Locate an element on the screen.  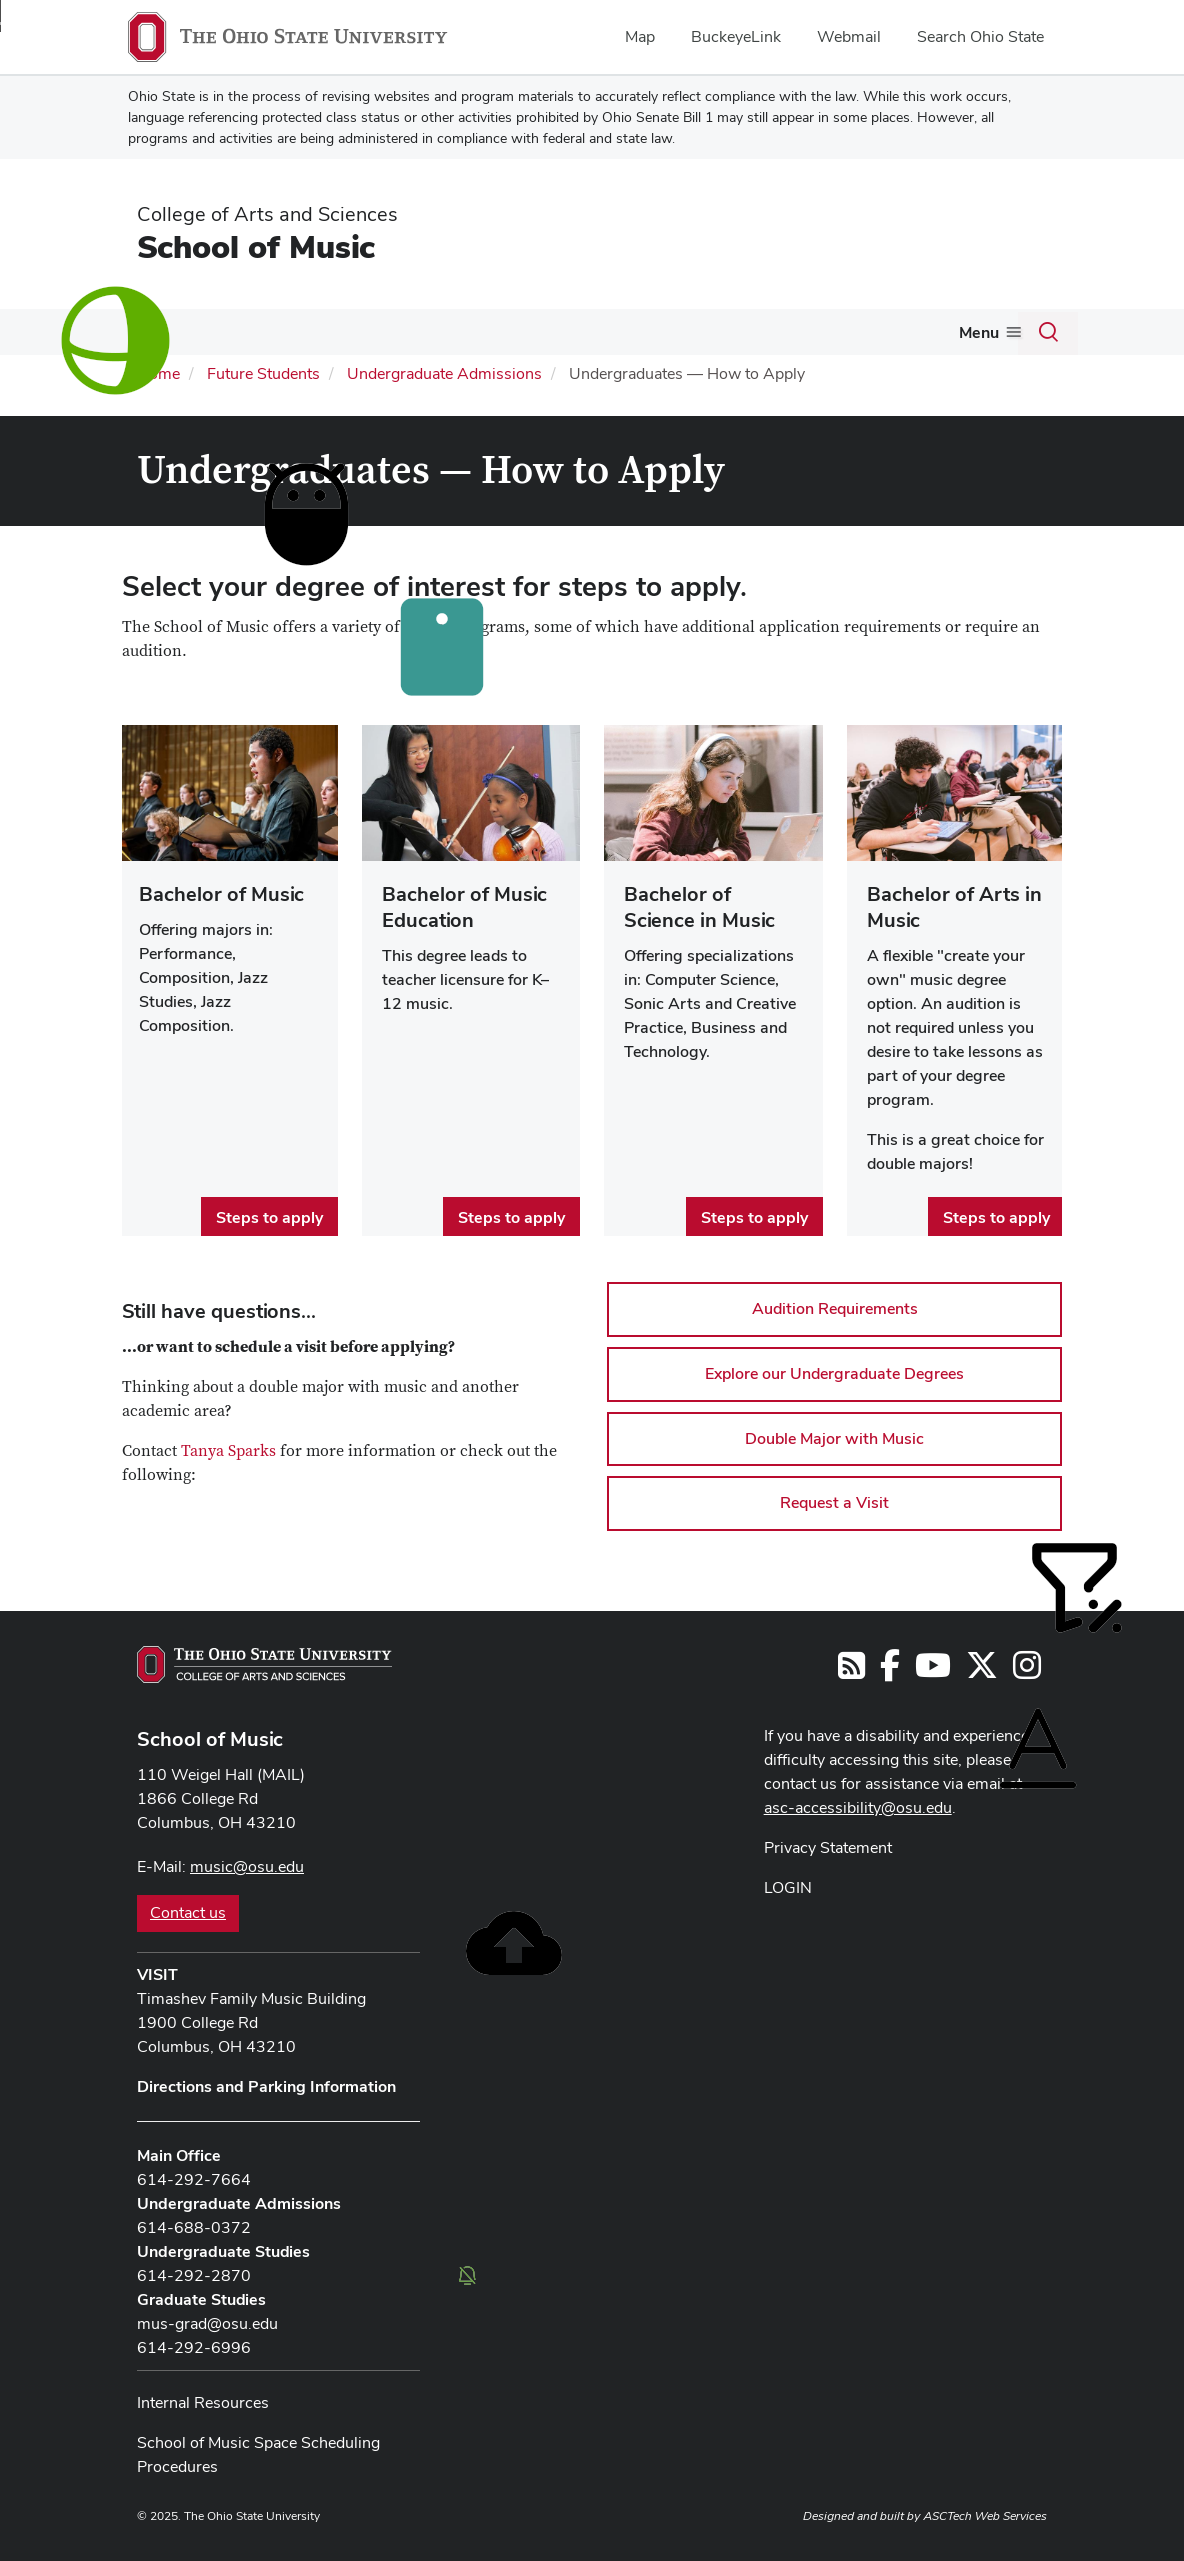
access tablet camera settings is located at coordinates (442, 647).